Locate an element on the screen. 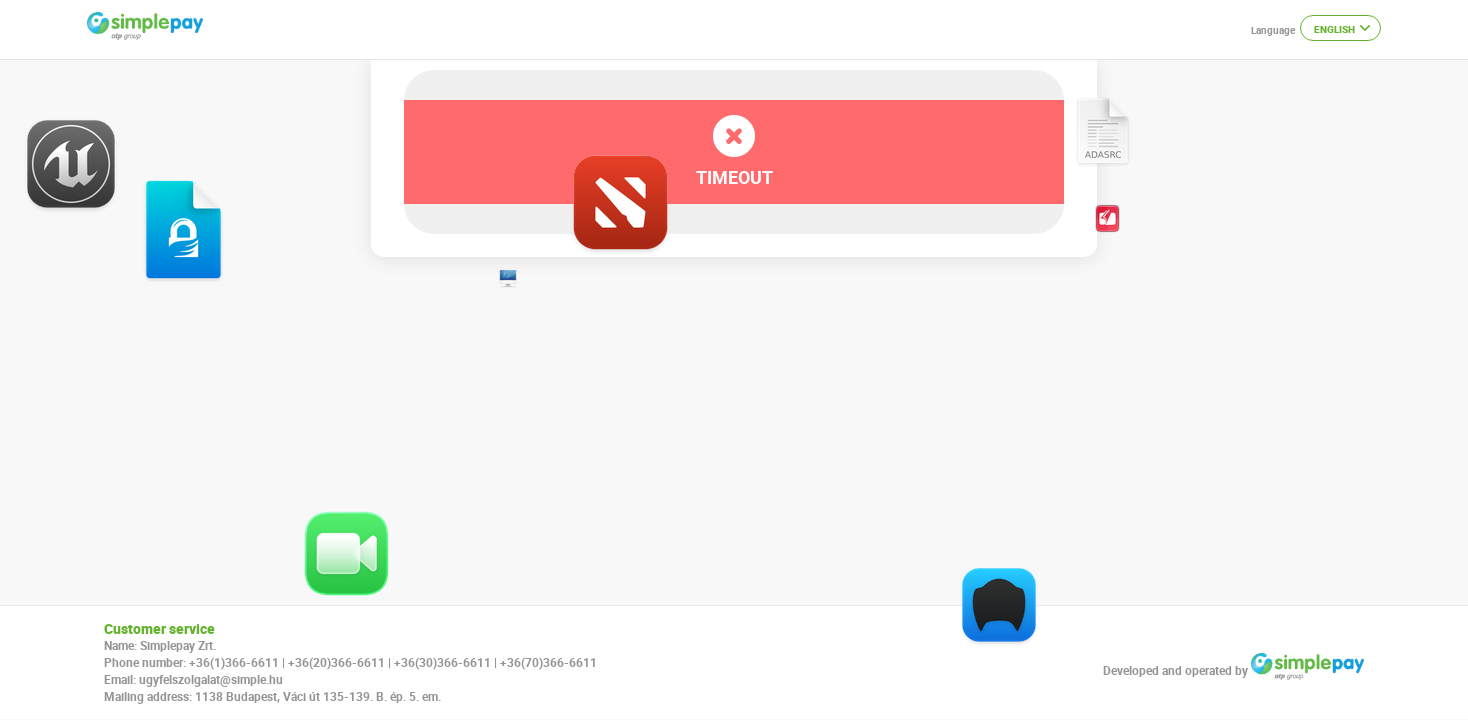 The height and width of the screenshot is (720, 1468). ada source code file is located at coordinates (1103, 132).